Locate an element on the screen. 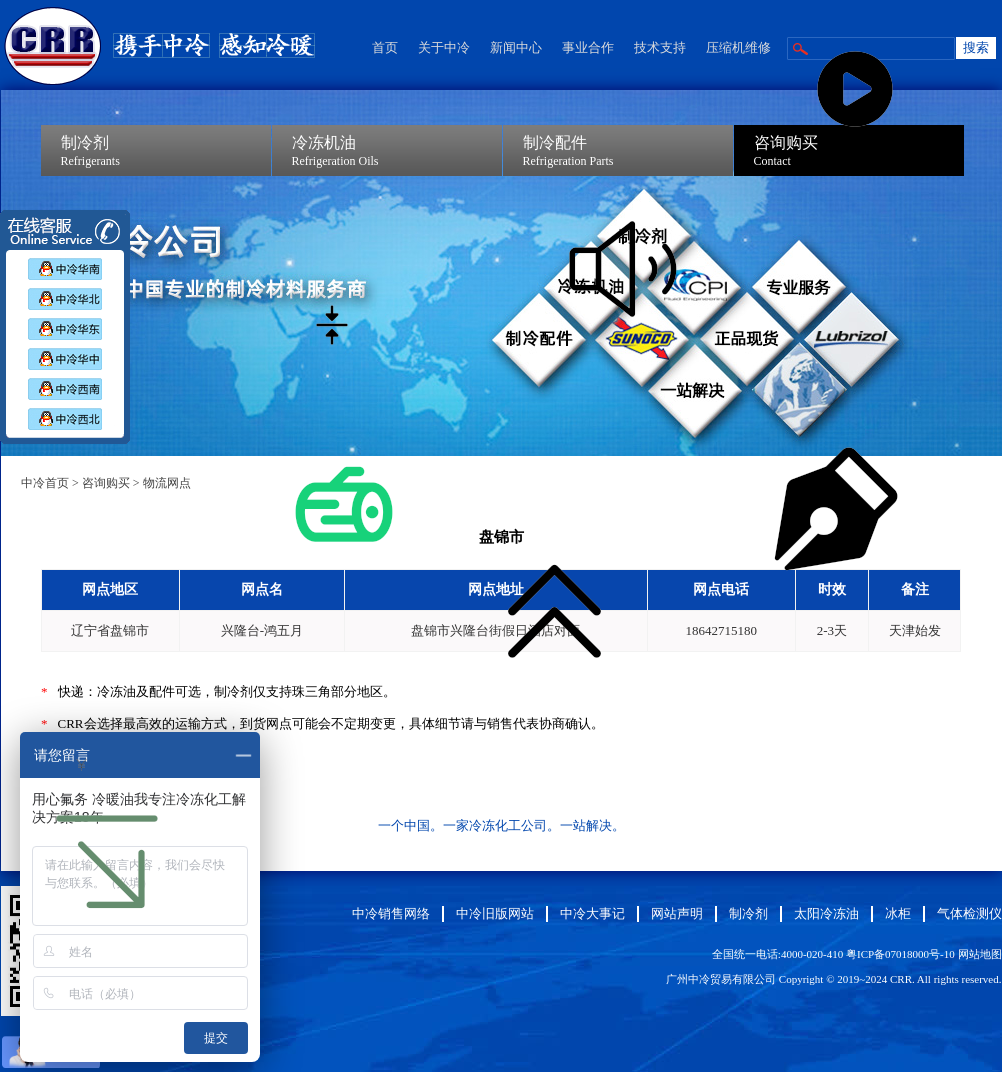 Image resolution: width=1002 pixels, height=1072 pixels. access drawing or illustration tools is located at coordinates (828, 516).